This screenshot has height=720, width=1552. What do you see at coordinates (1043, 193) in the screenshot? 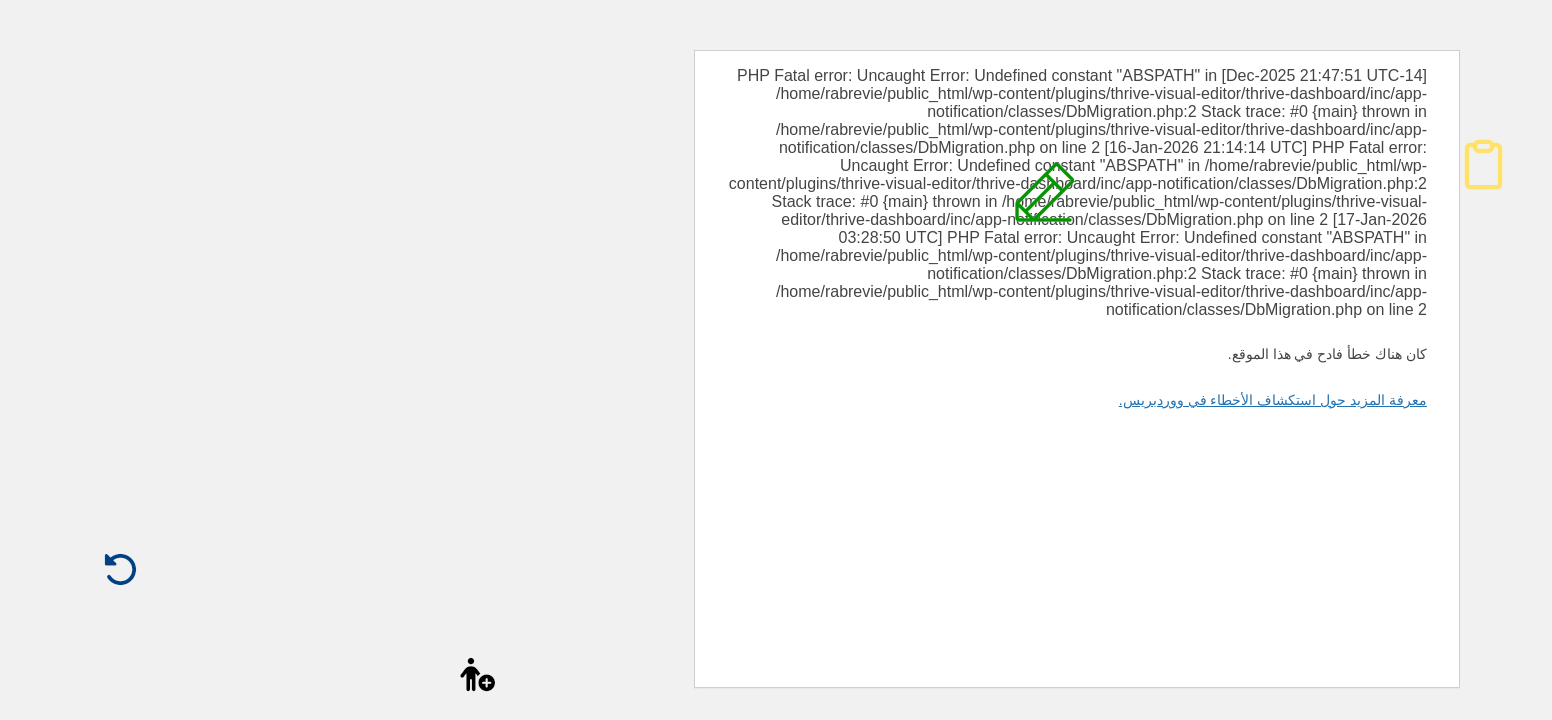
I see `edit text or content` at bounding box center [1043, 193].